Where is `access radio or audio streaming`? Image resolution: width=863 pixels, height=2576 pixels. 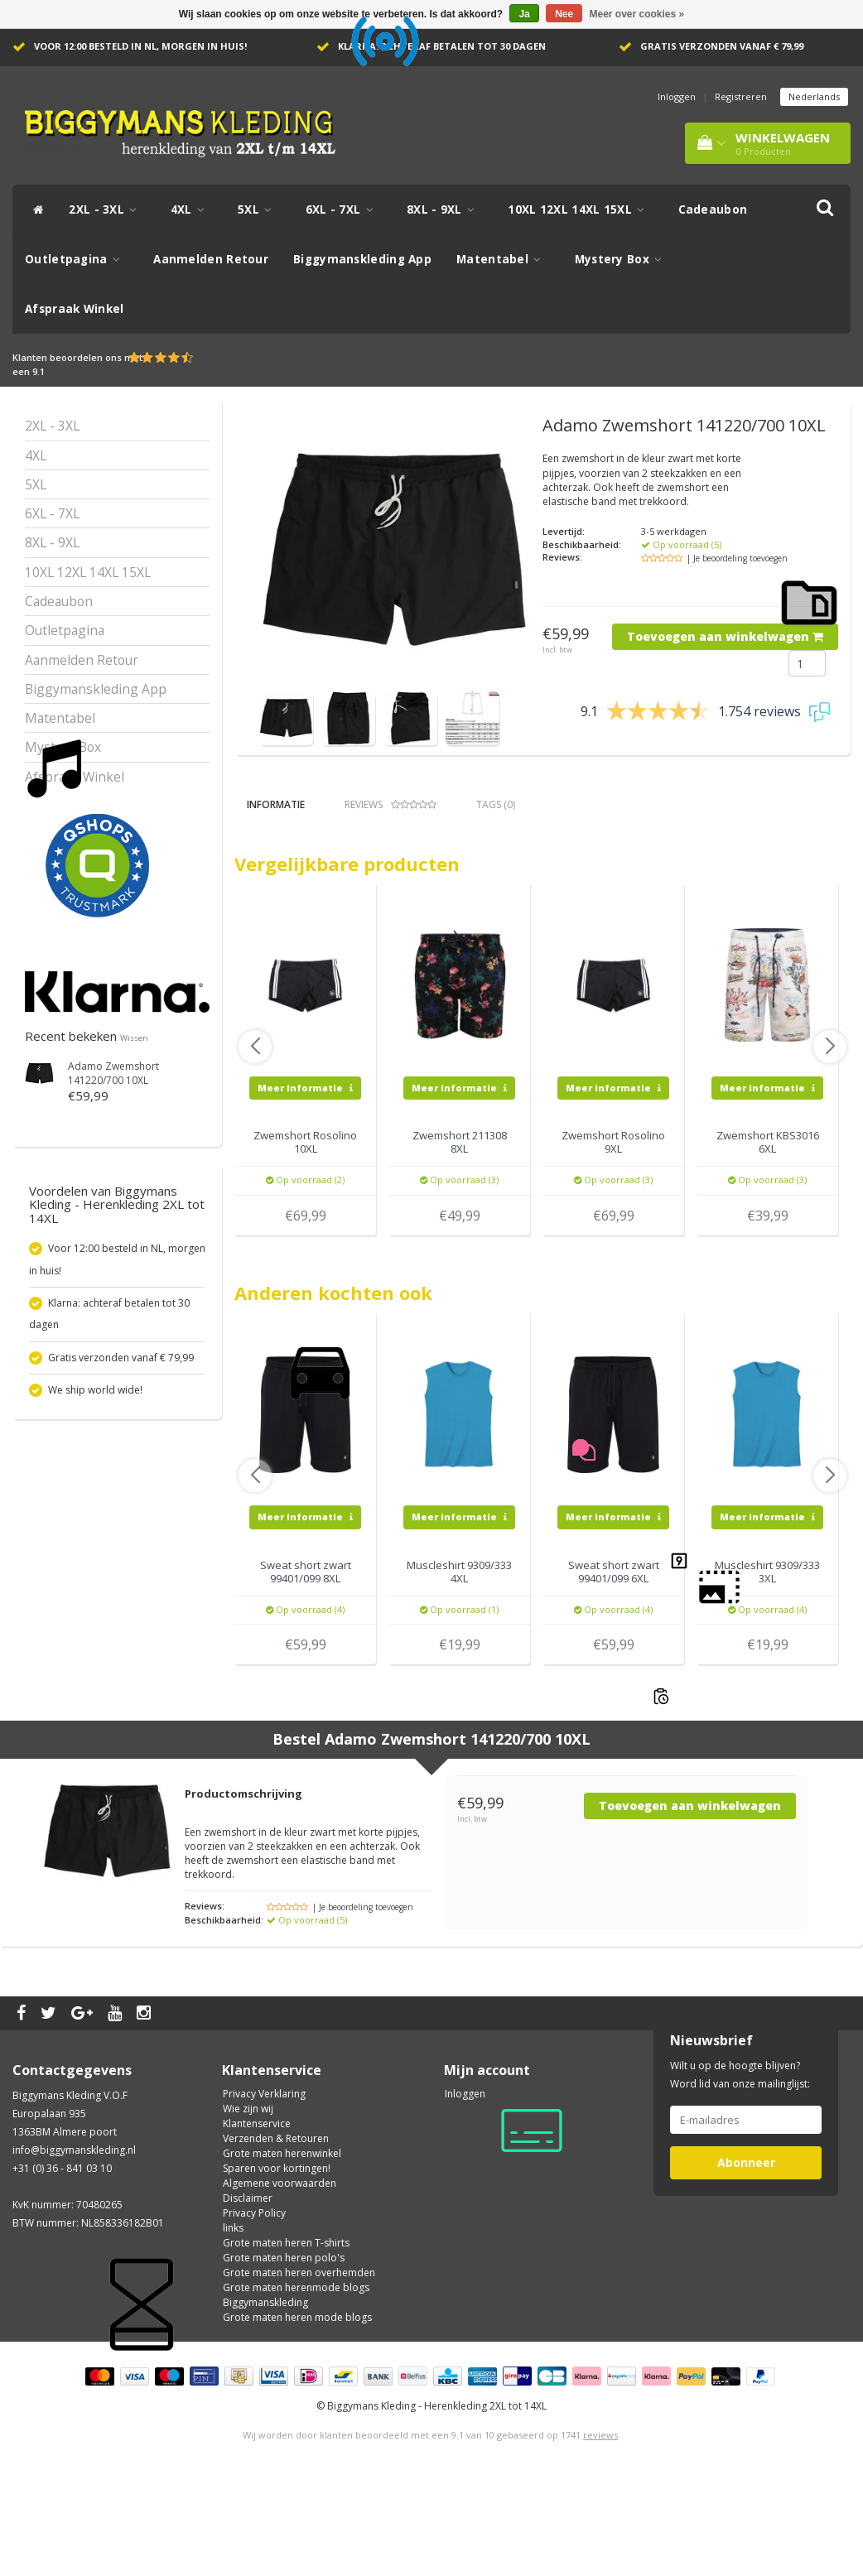
access radio or audio streaming is located at coordinates (385, 41).